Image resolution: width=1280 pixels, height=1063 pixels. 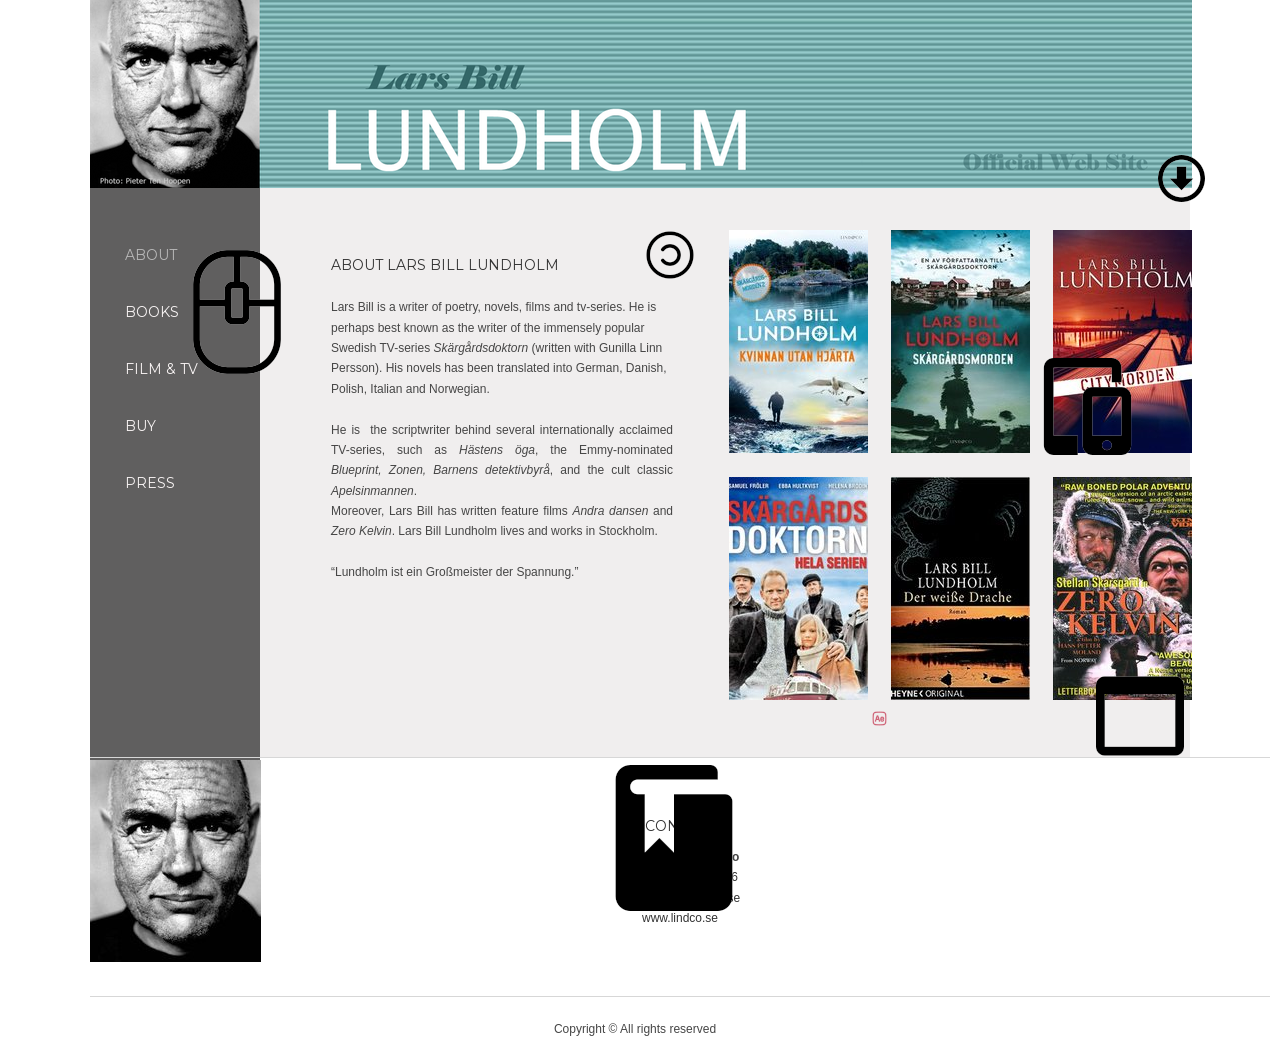 I want to click on download a file or content, so click(x=1181, y=178).